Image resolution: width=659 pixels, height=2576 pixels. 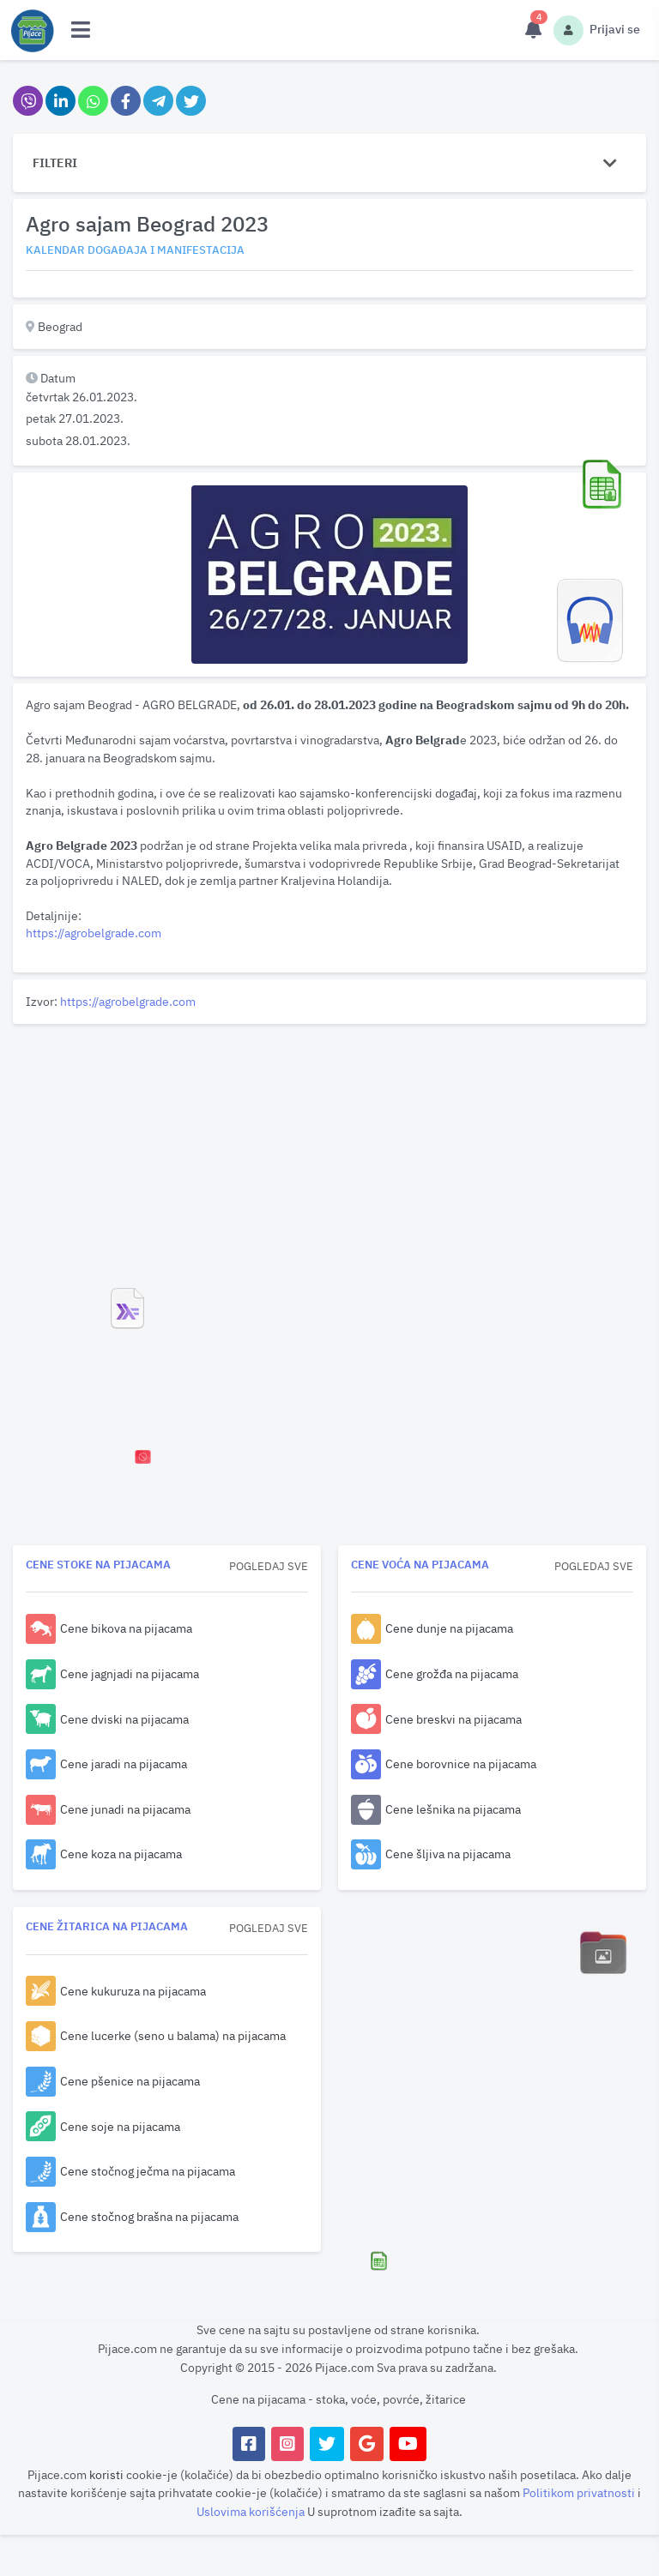 What do you see at coordinates (378, 2260) in the screenshot?
I see `open a spreadsheet template file` at bounding box center [378, 2260].